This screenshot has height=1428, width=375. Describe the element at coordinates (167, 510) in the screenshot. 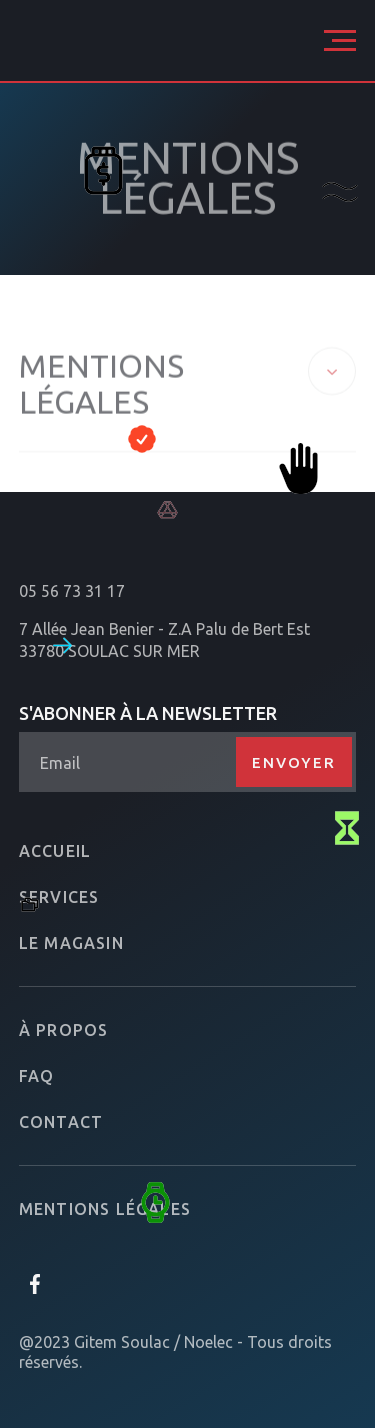

I see `access google drive files` at that location.